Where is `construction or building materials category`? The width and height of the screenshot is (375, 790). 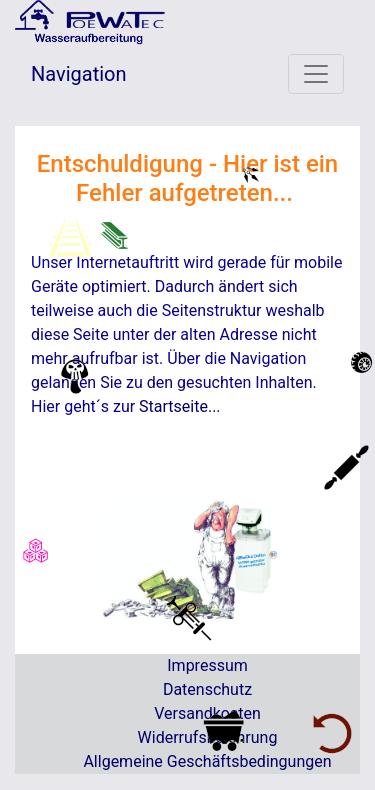 construction or building materials category is located at coordinates (114, 235).